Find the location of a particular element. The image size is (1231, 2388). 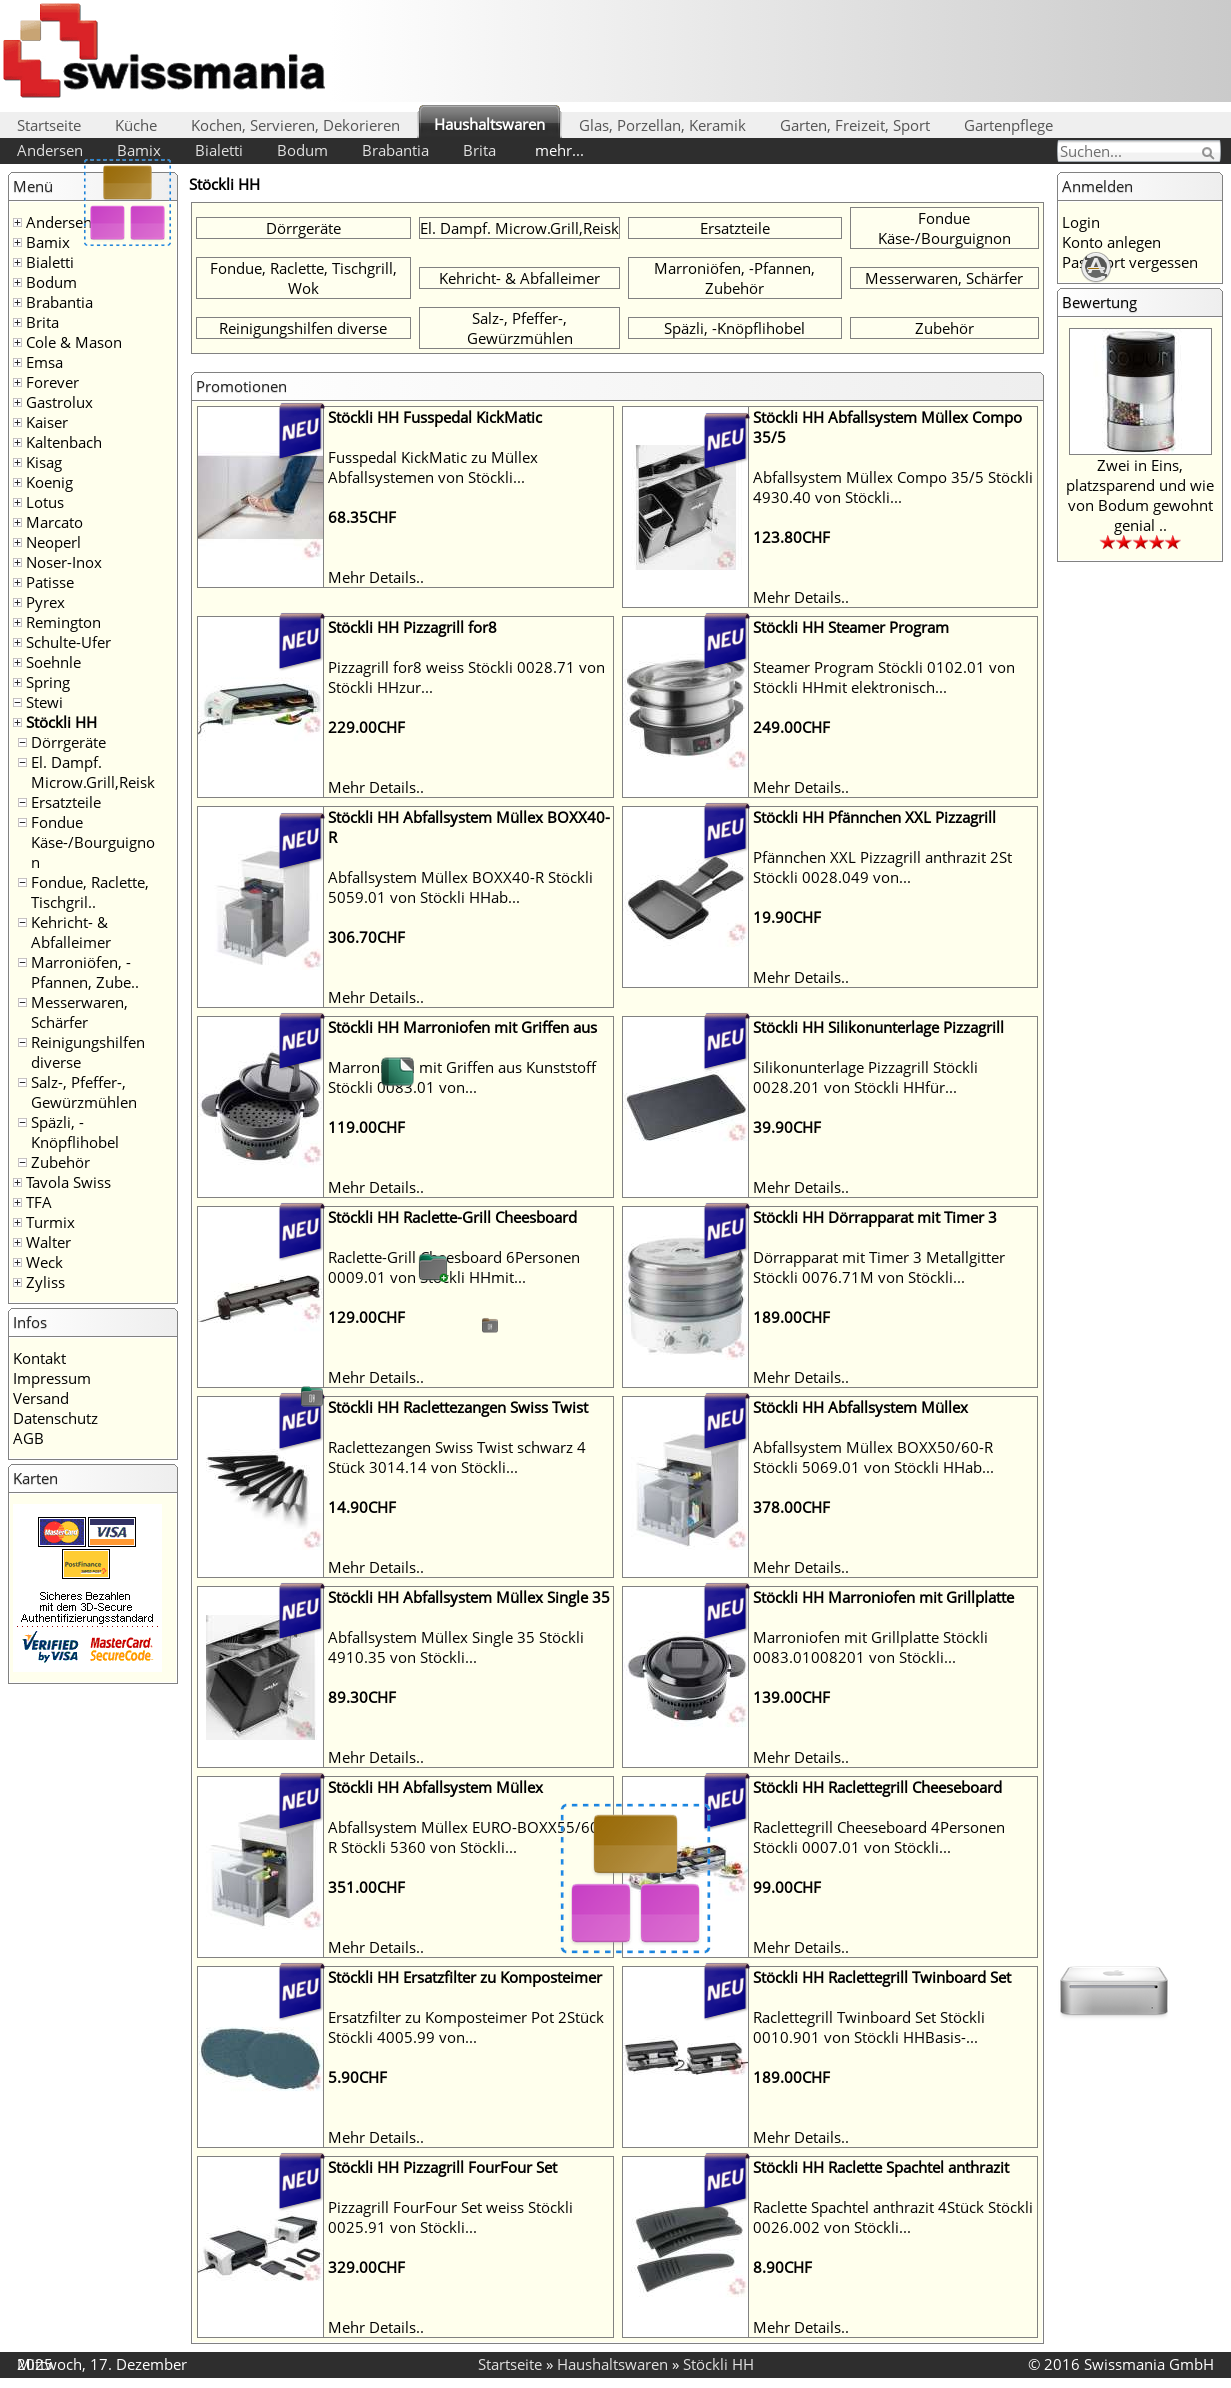

open templates folder is located at coordinates (312, 1396).